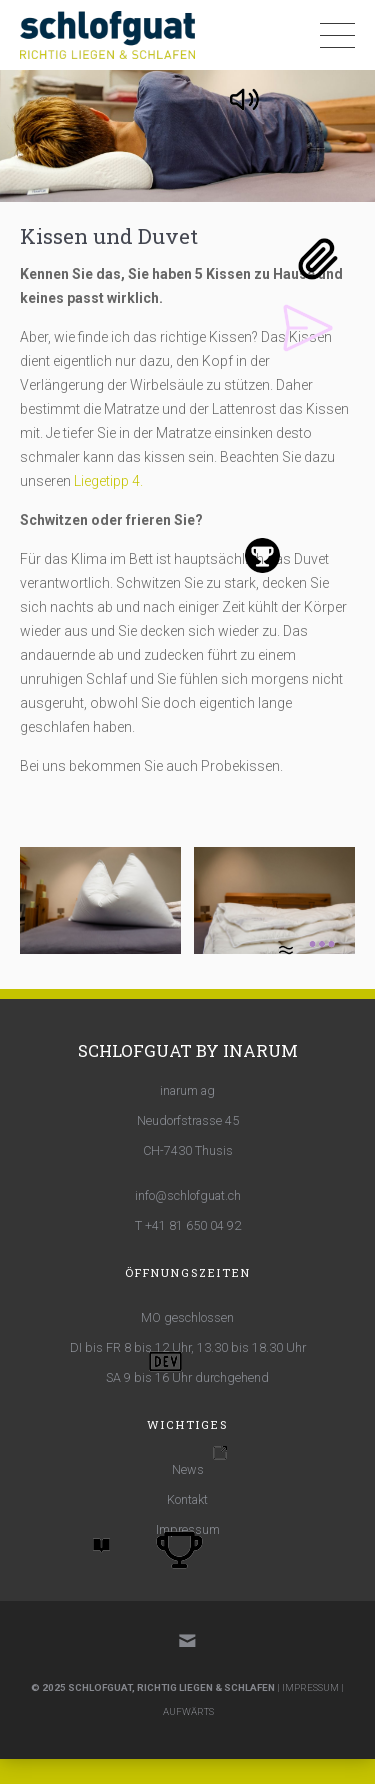  What do you see at coordinates (262, 555) in the screenshot?
I see `view achievements or accomplishments in your feed` at bounding box center [262, 555].